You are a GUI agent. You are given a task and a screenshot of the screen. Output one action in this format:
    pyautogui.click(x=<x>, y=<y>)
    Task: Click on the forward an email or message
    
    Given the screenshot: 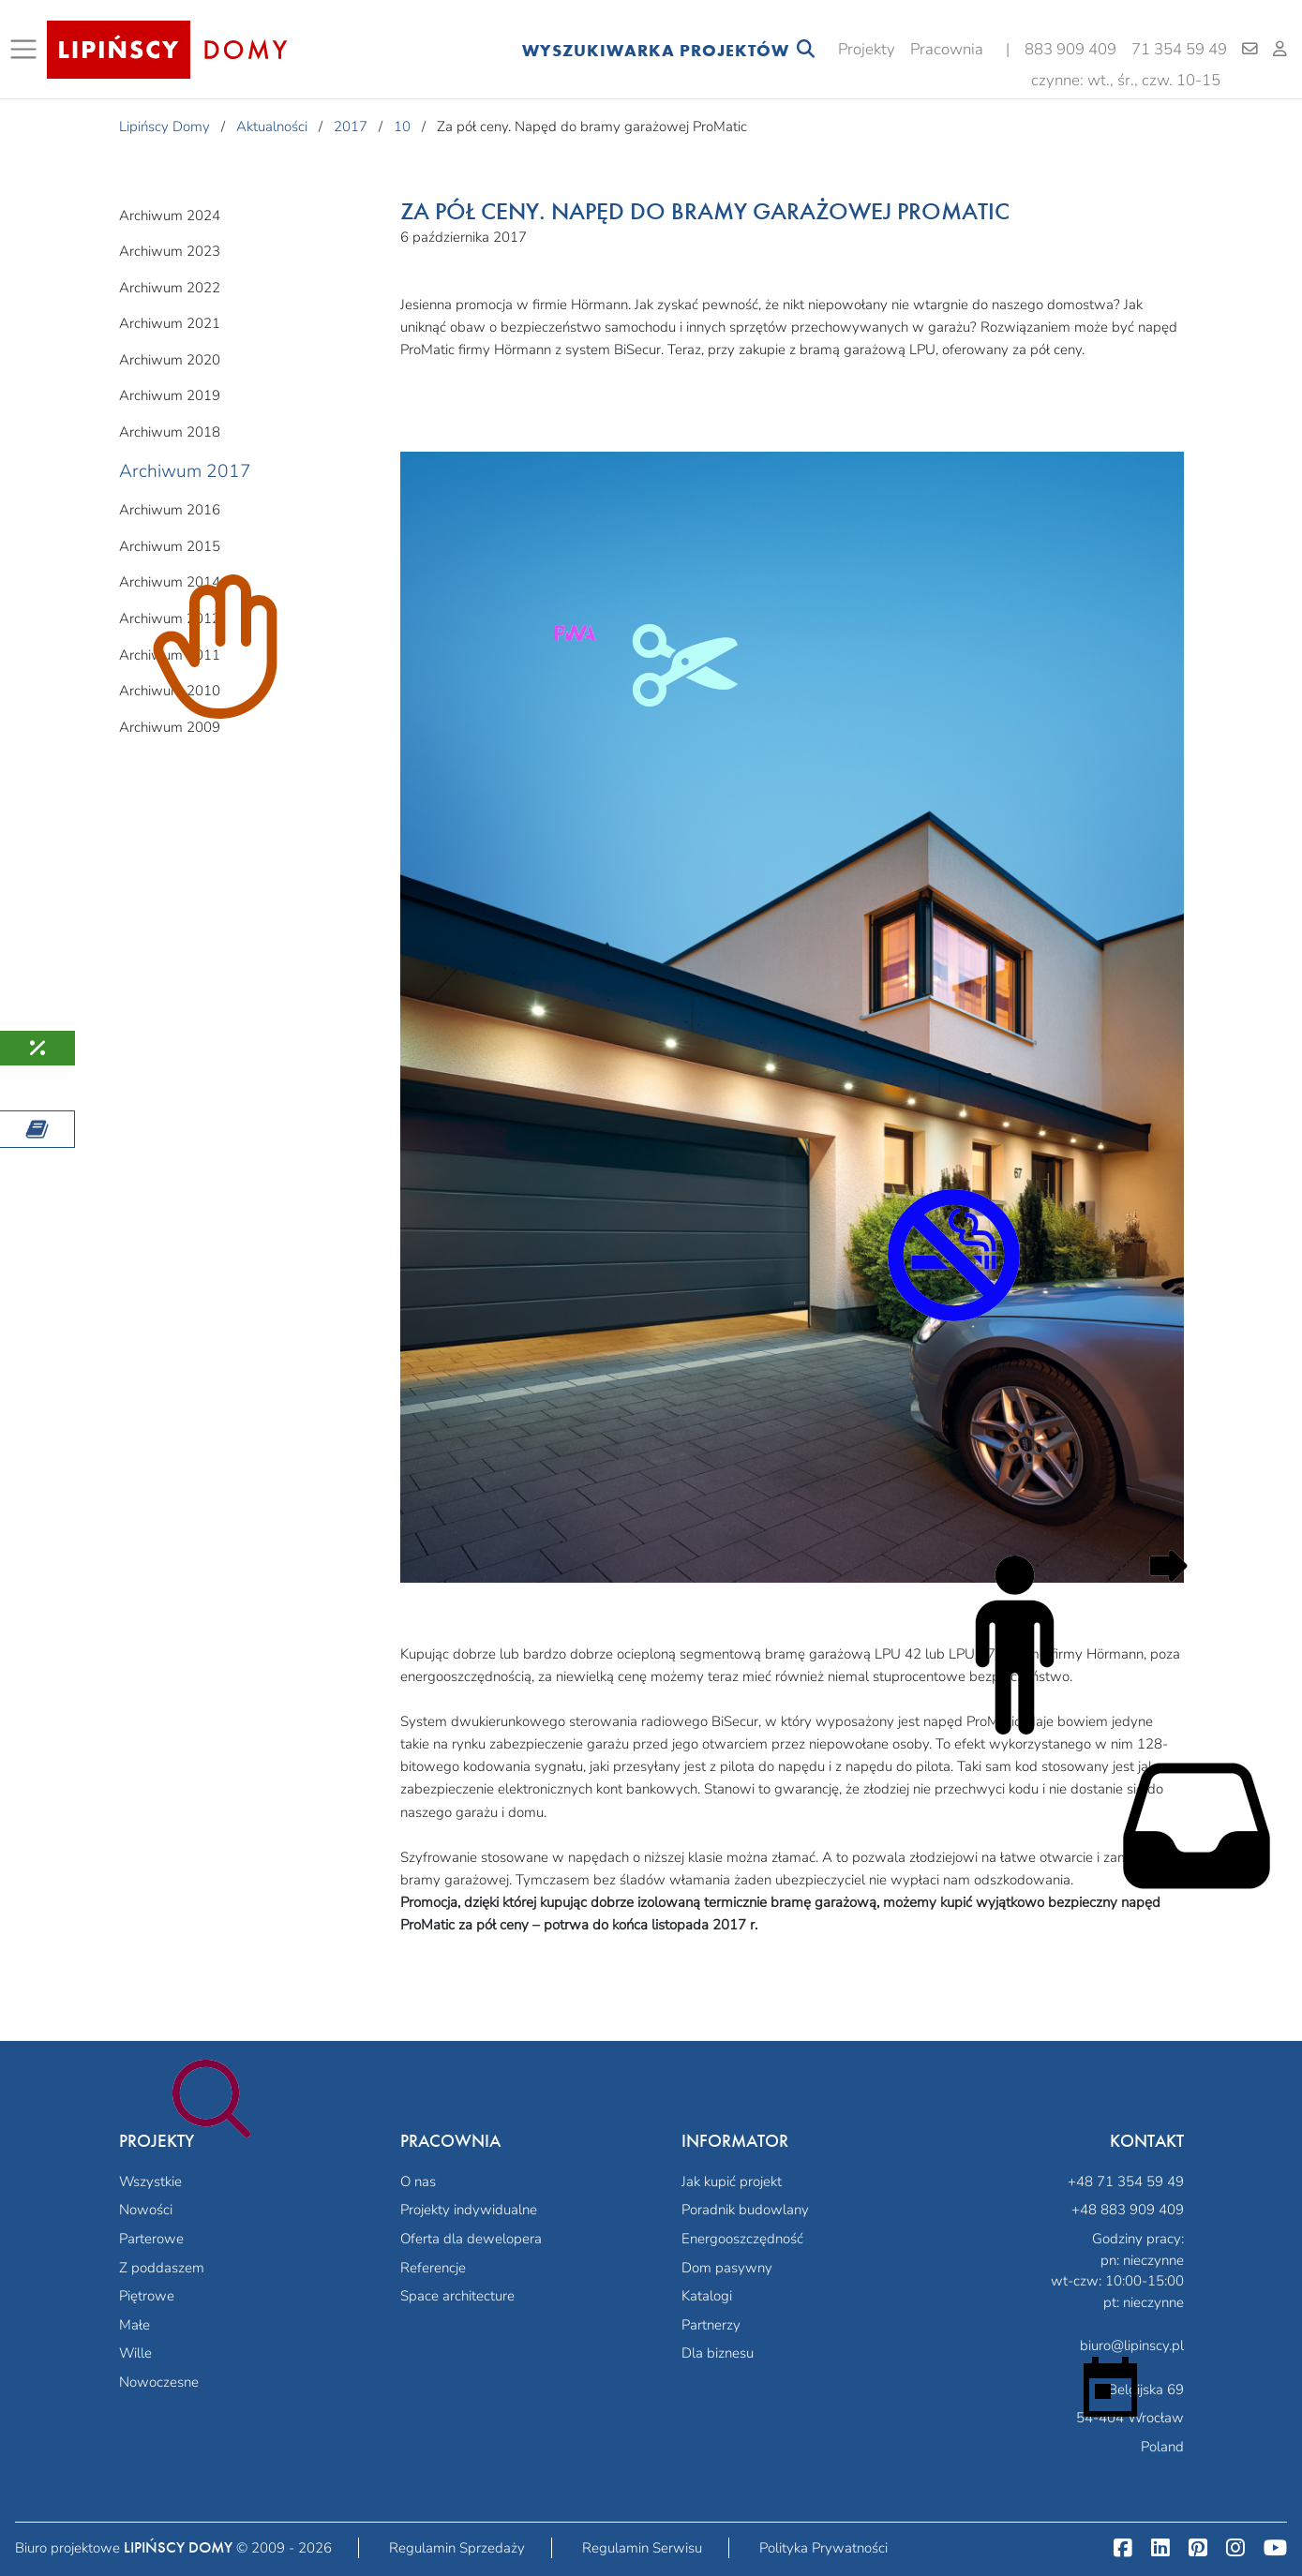 What is the action you would take?
    pyautogui.click(x=1169, y=1566)
    